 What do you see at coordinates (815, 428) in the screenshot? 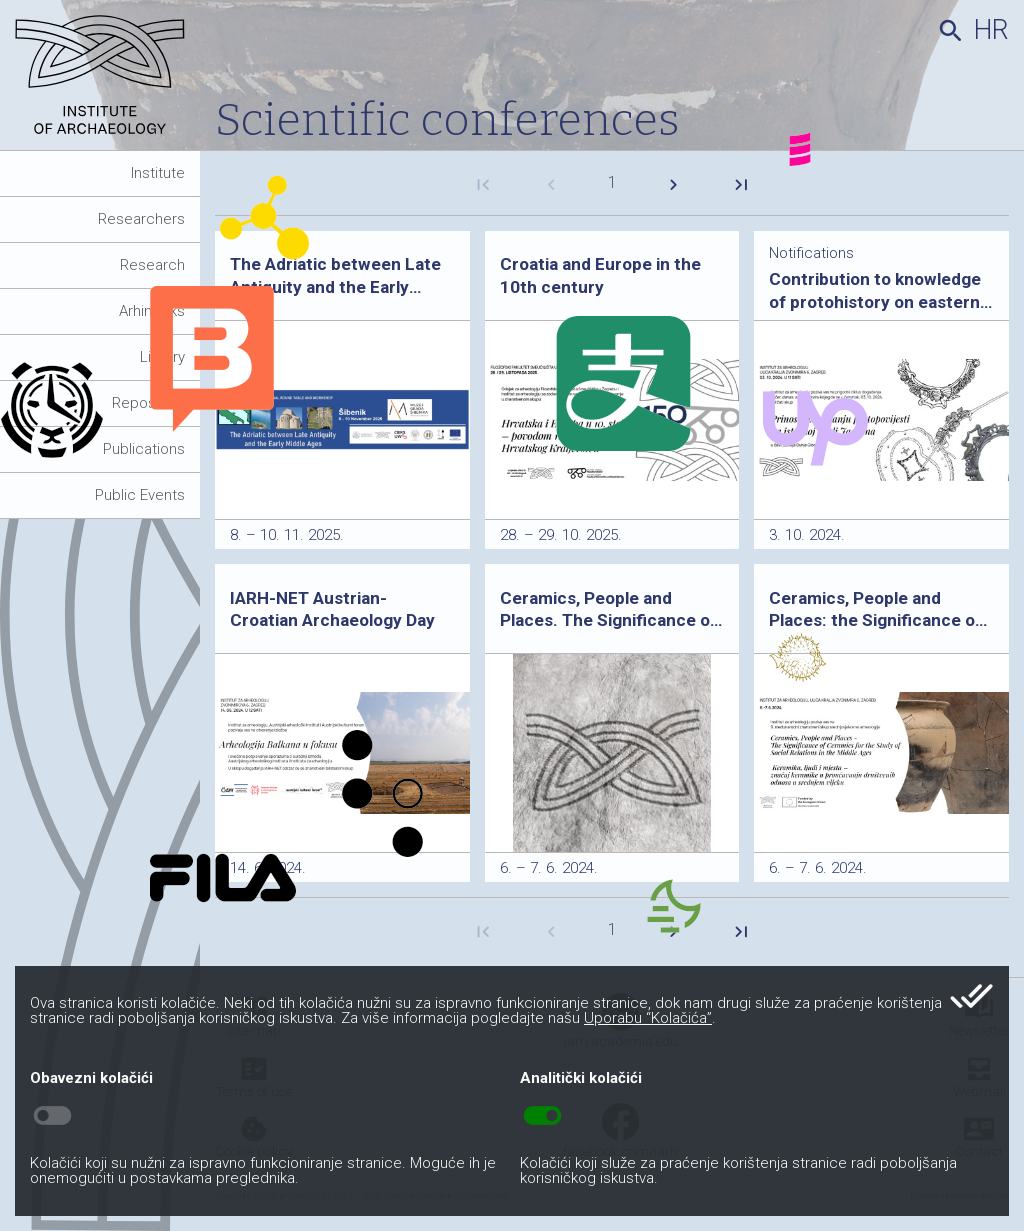
I see `open the Upwork app` at bounding box center [815, 428].